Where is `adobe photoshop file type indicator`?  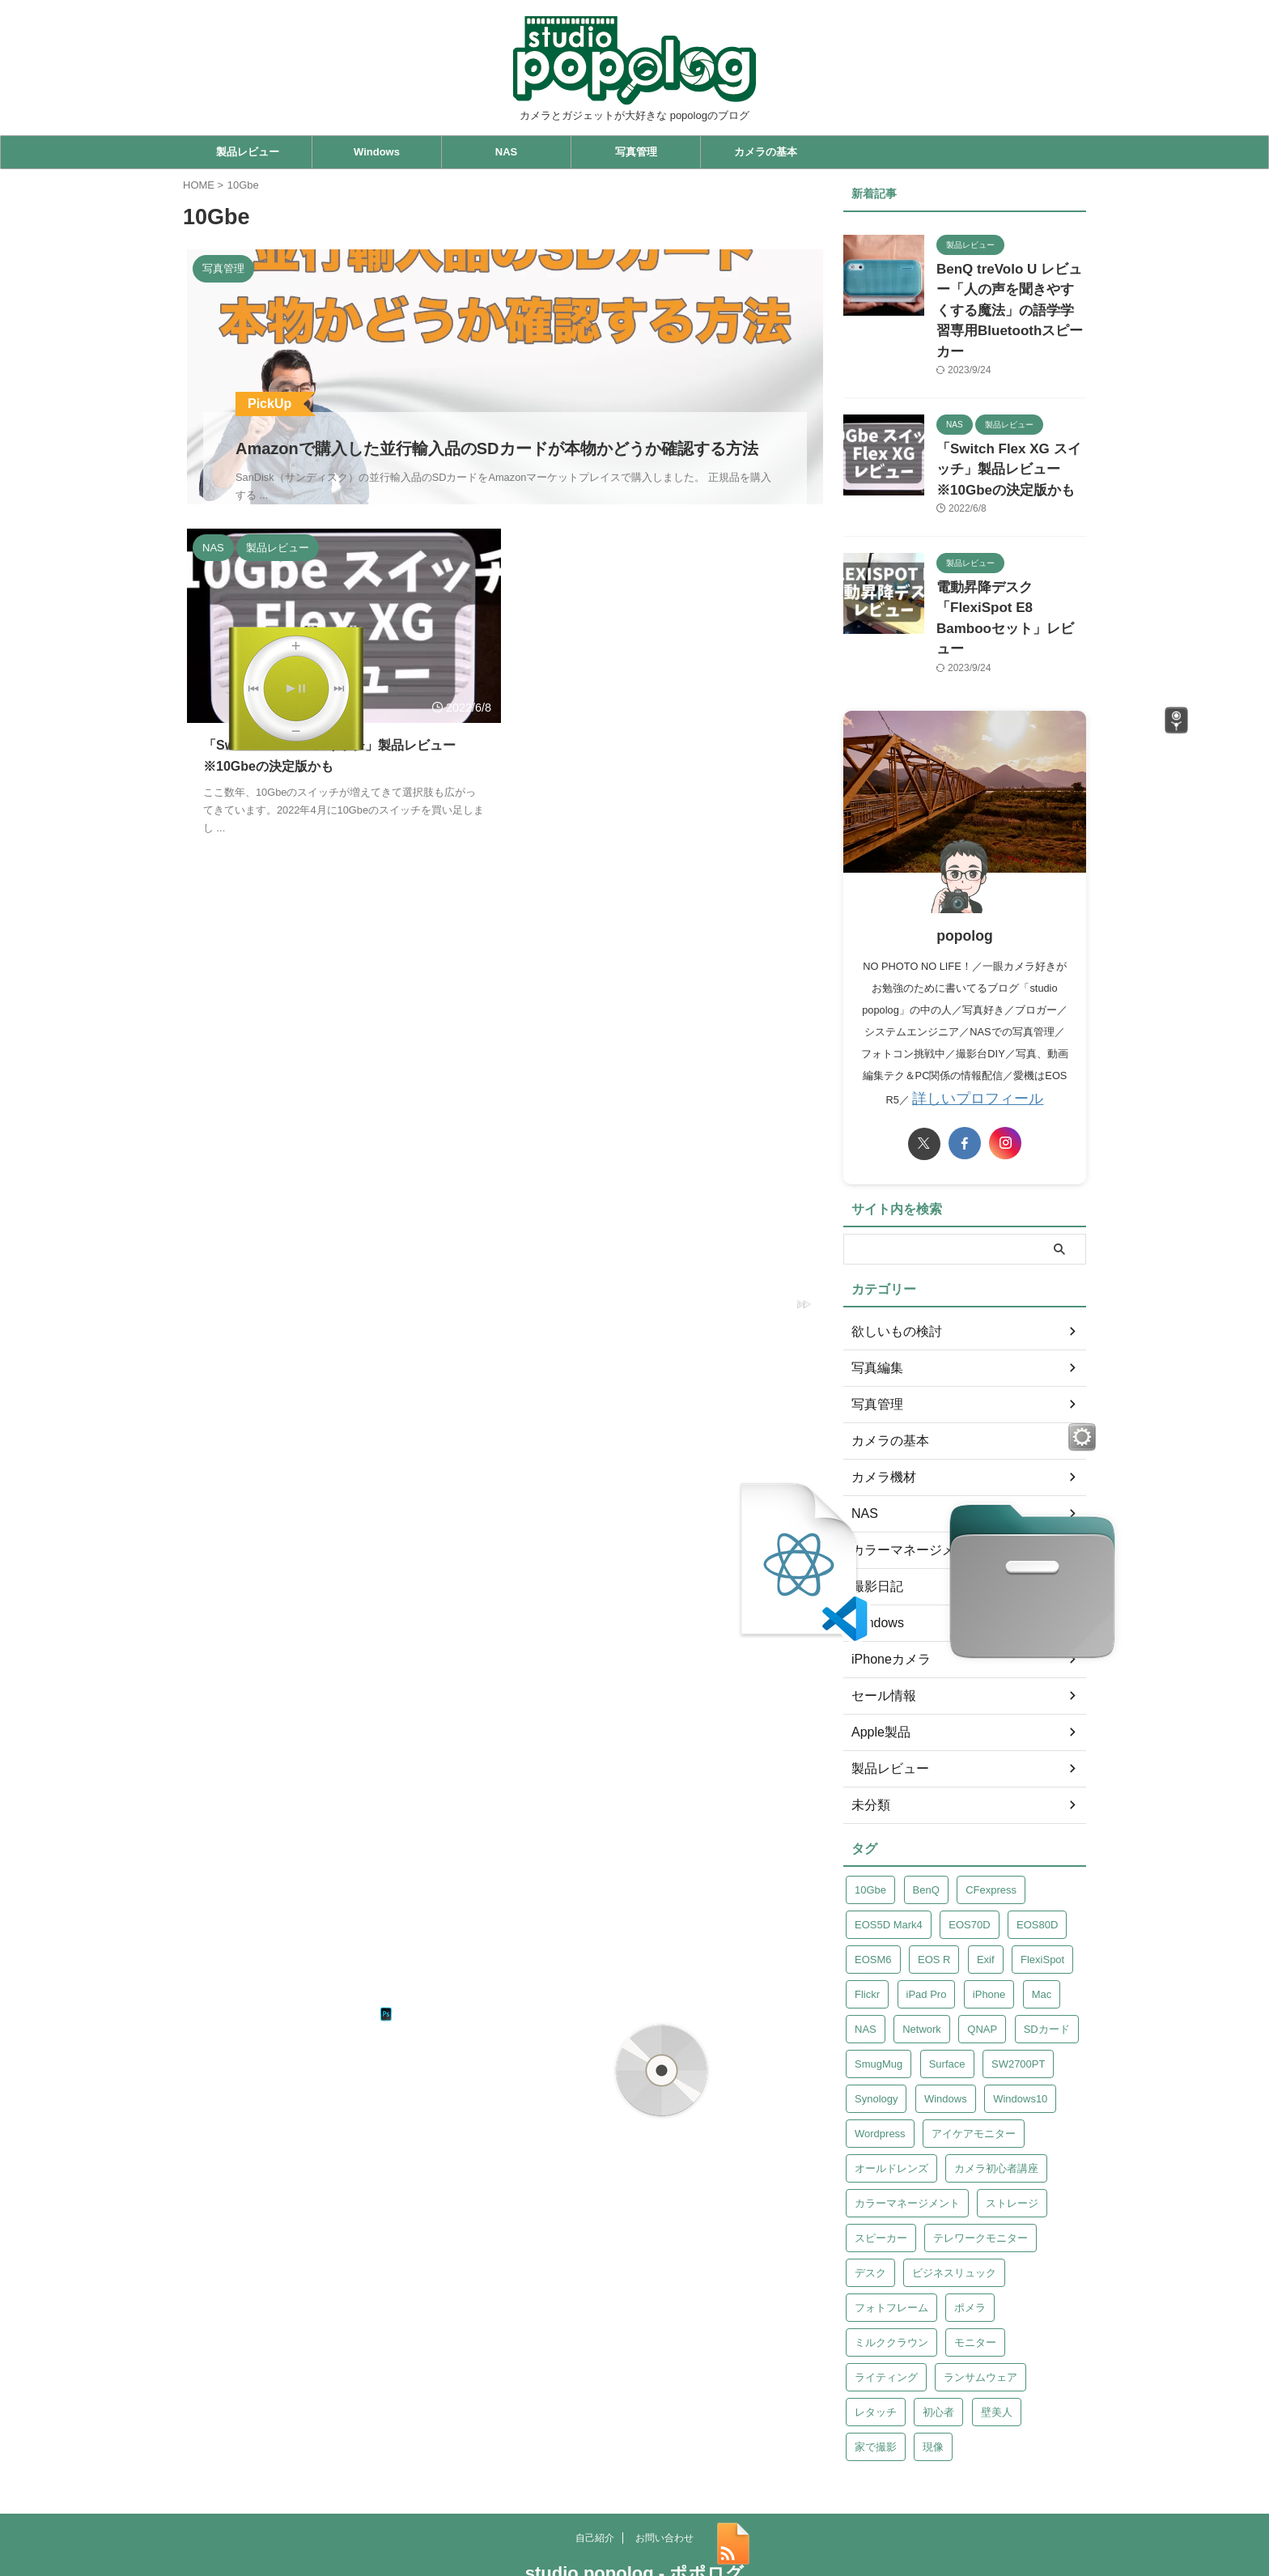
adobe photoshop file type indicator is located at coordinates (386, 2014).